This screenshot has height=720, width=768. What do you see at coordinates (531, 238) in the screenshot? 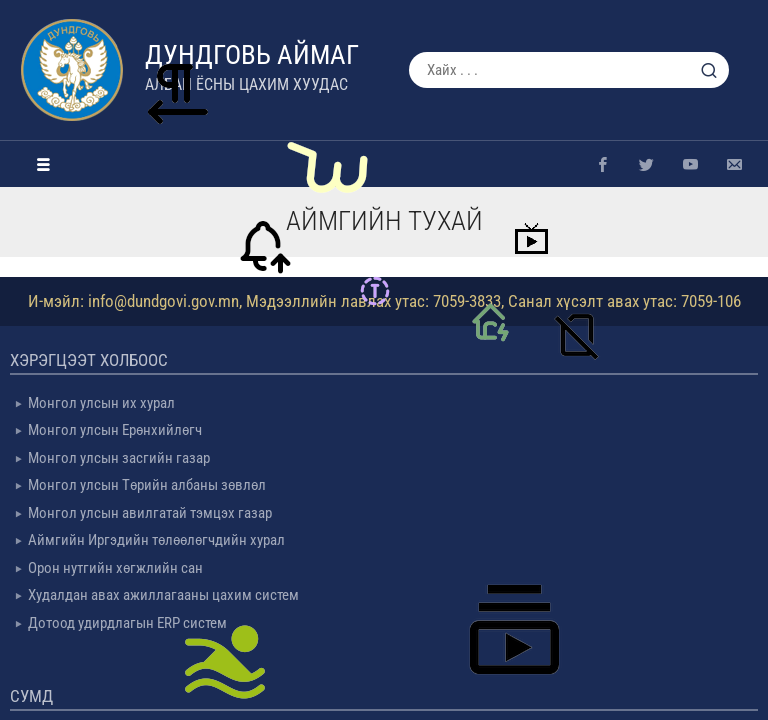
I see `watch live television or streaming content` at bounding box center [531, 238].